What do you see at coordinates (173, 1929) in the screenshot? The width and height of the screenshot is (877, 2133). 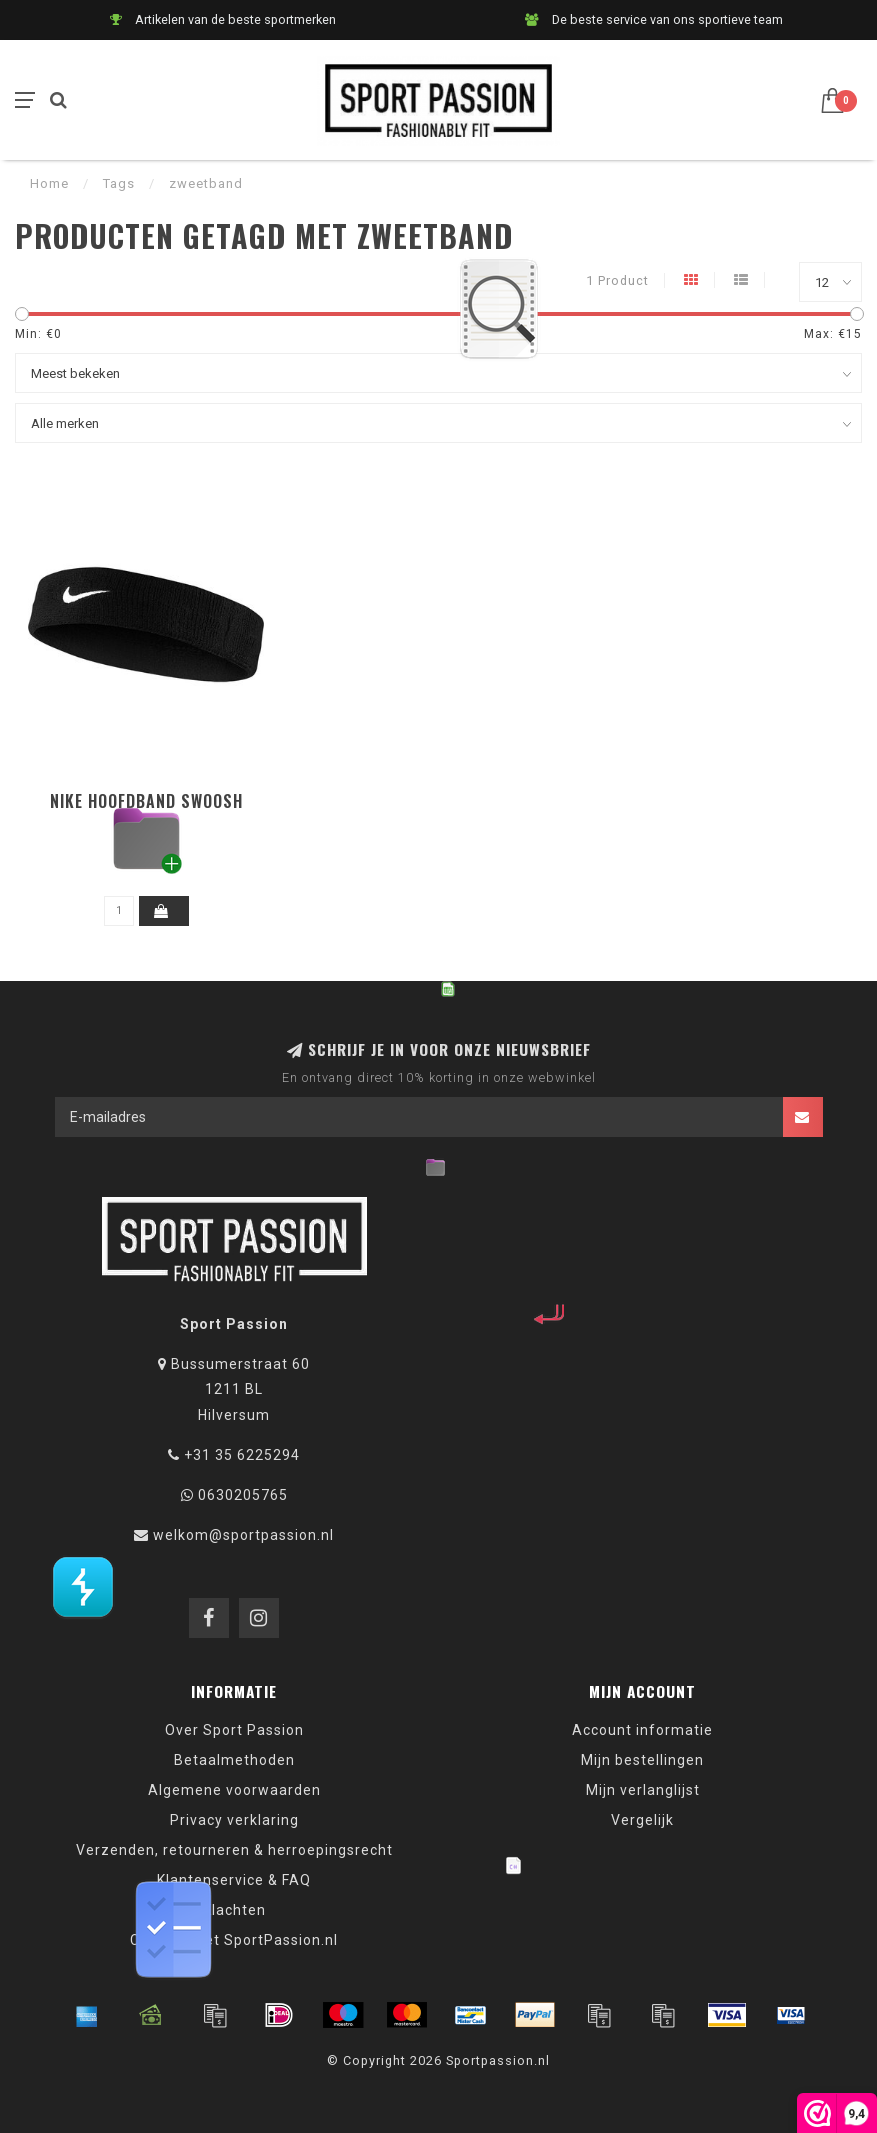 I see `open the GNOME To Do task manager app` at bounding box center [173, 1929].